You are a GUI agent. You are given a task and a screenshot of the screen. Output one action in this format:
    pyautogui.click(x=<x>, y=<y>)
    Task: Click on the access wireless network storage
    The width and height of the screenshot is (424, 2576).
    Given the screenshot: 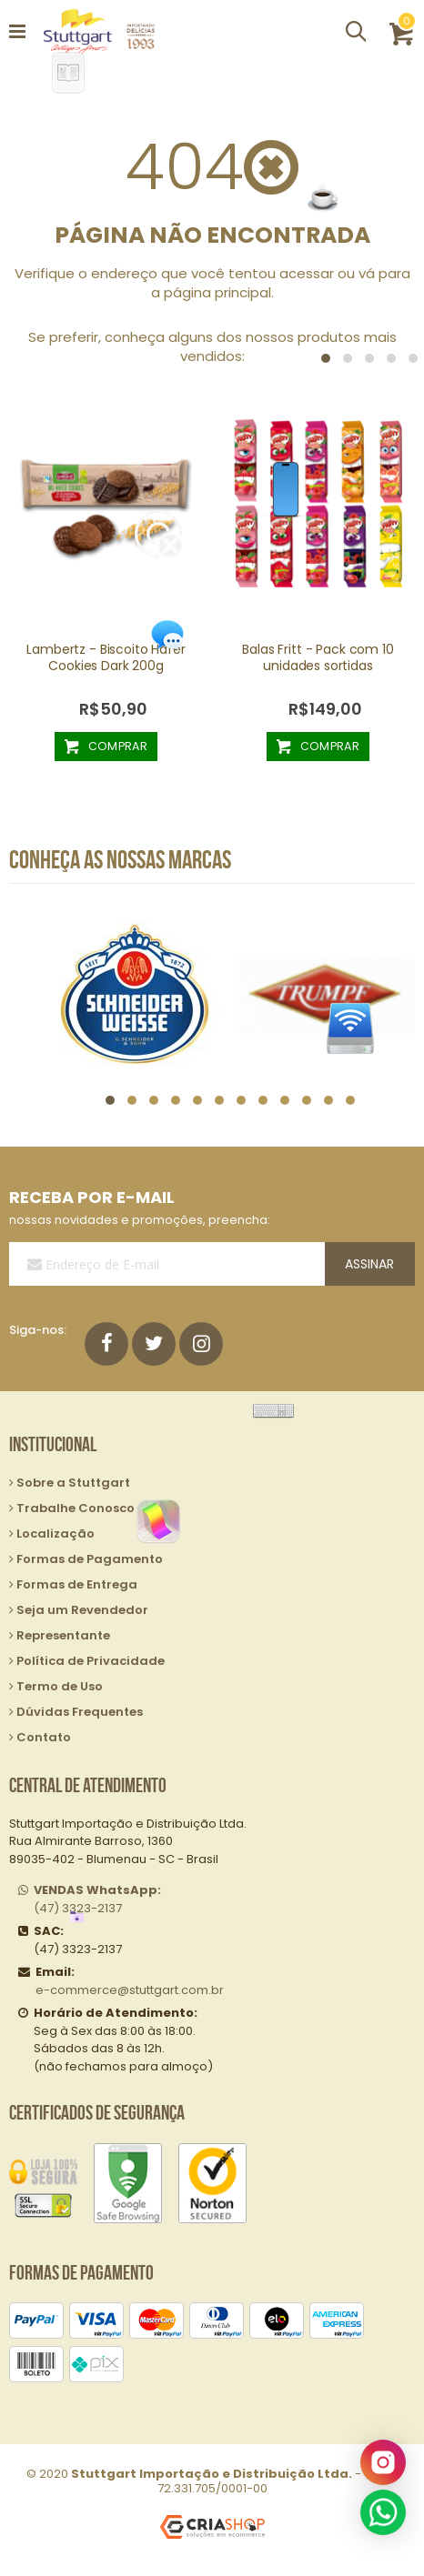 What is the action you would take?
    pyautogui.click(x=350, y=1029)
    